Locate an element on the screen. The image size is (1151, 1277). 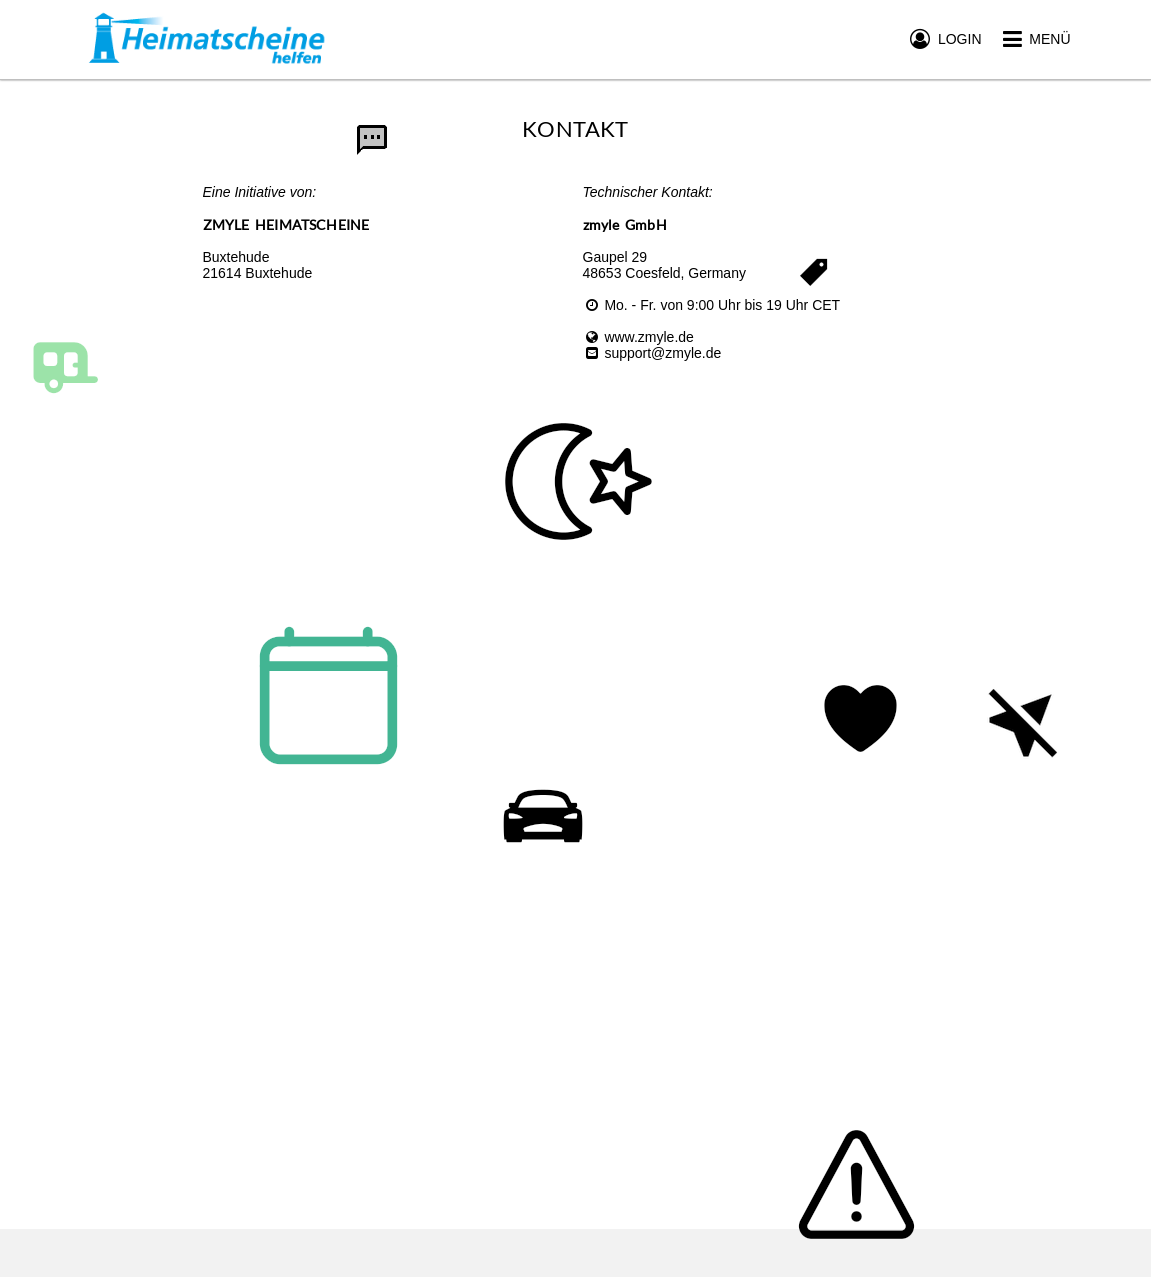
toggle islamic calendar or prayer times is located at coordinates (573, 481).